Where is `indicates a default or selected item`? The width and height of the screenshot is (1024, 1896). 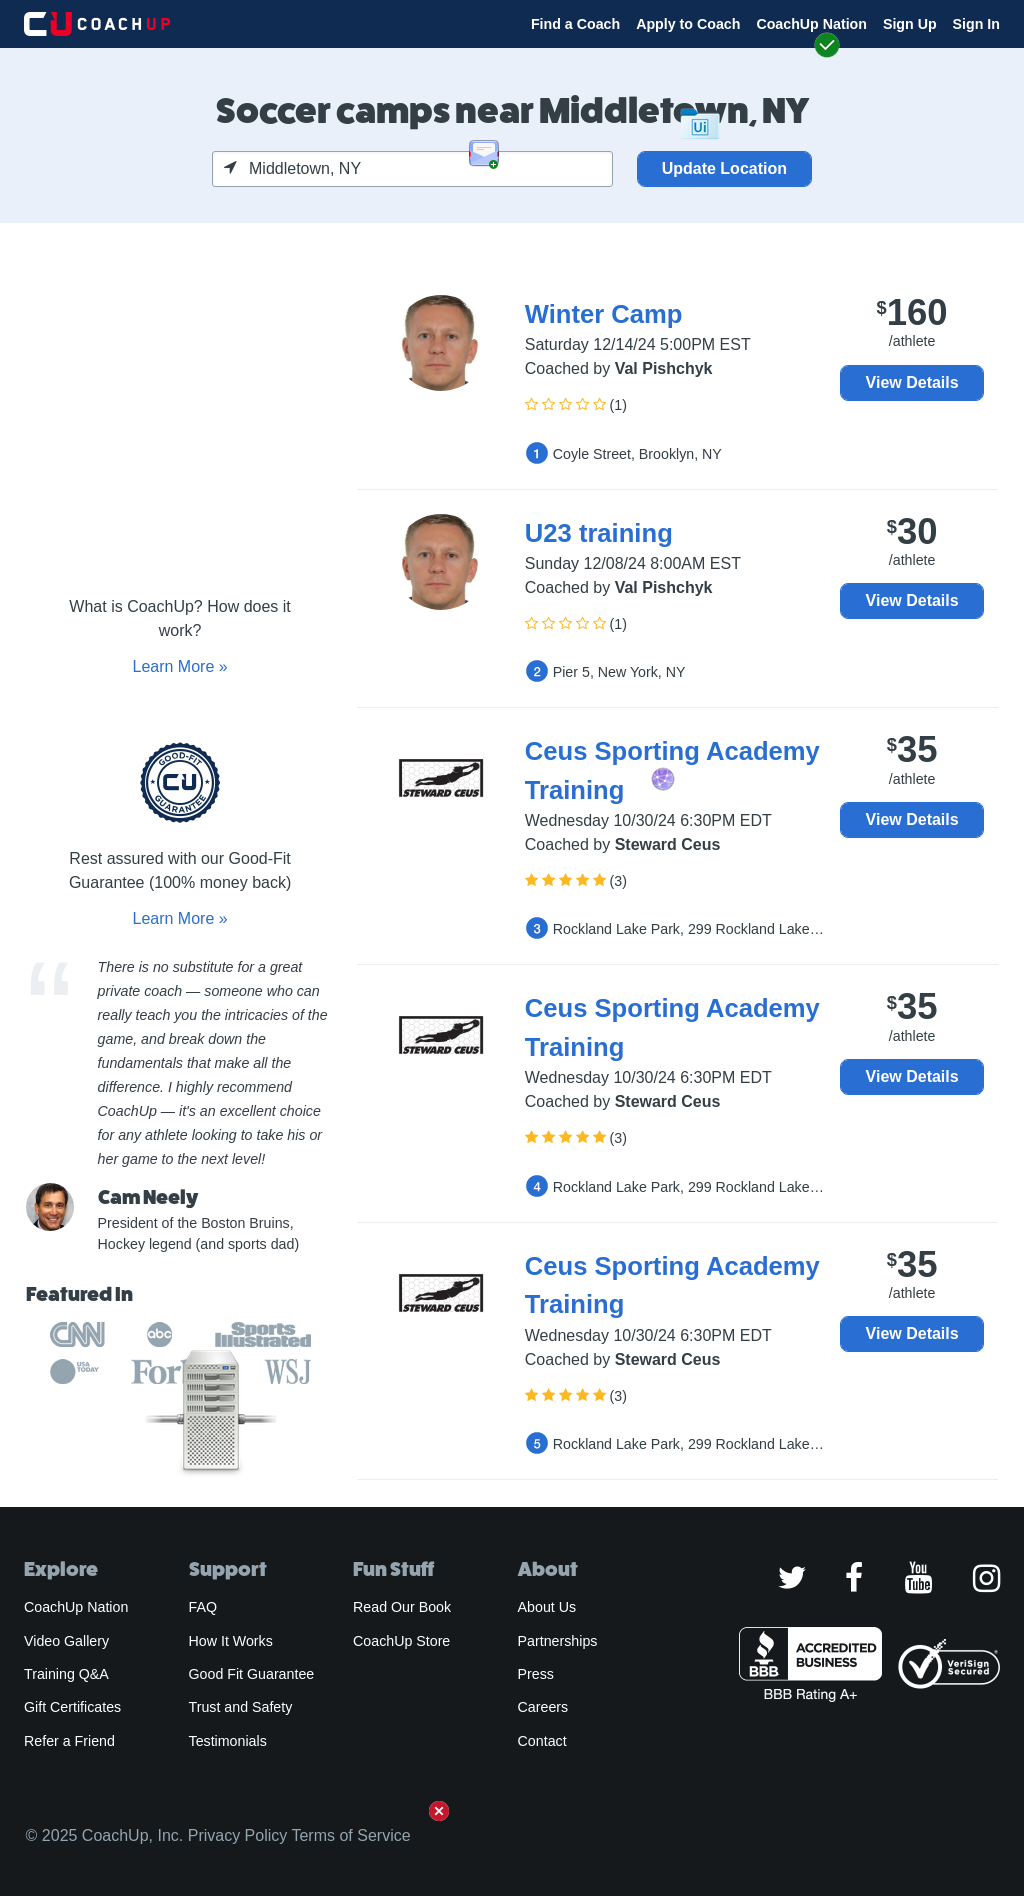 indicates a default or selected item is located at coordinates (827, 45).